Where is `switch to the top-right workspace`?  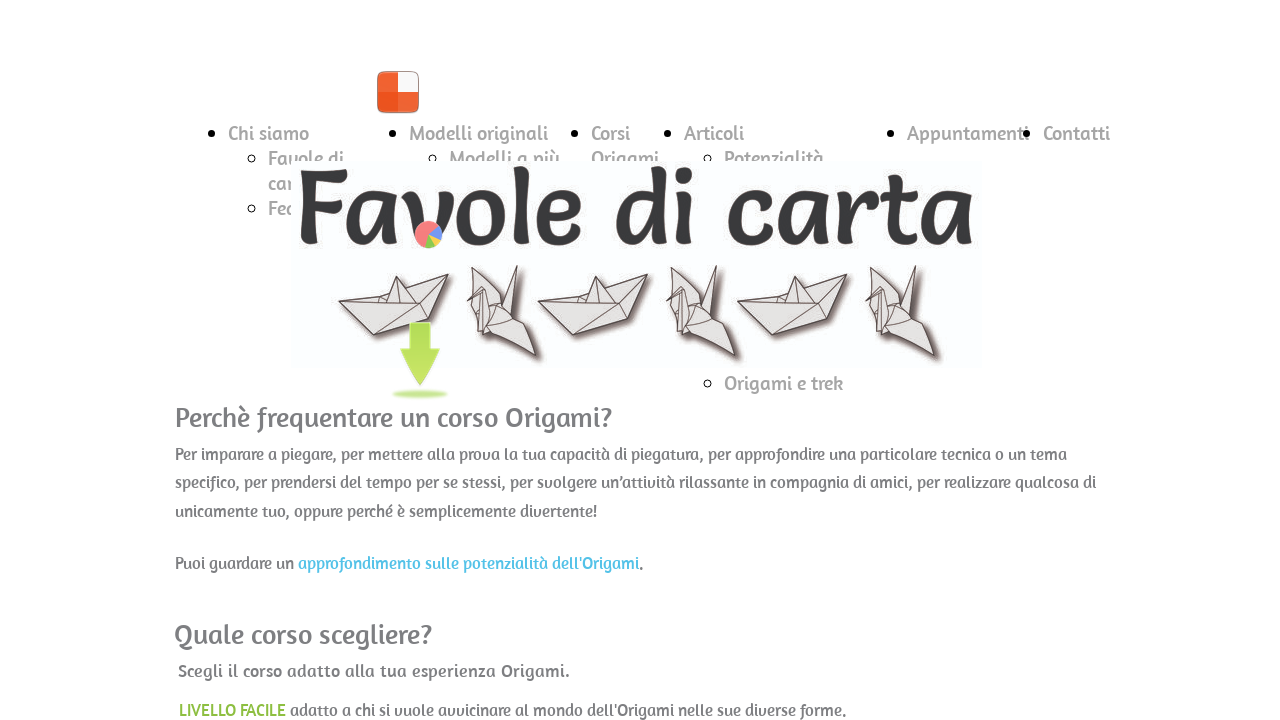
switch to the top-right workspace is located at coordinates (398, 92).